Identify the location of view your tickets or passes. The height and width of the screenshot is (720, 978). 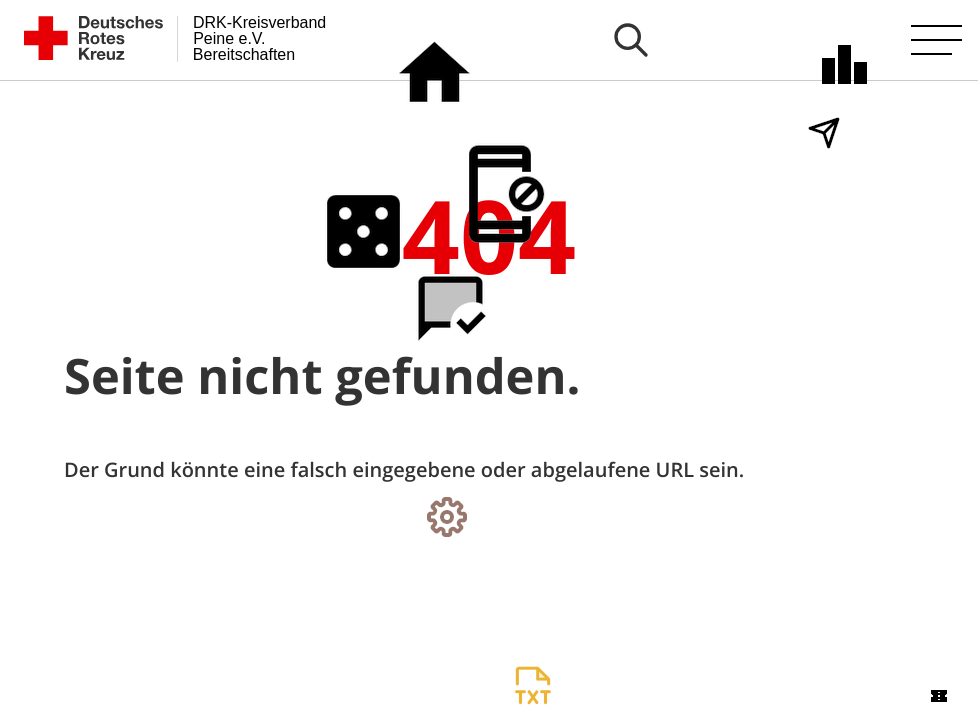
(939, 696).